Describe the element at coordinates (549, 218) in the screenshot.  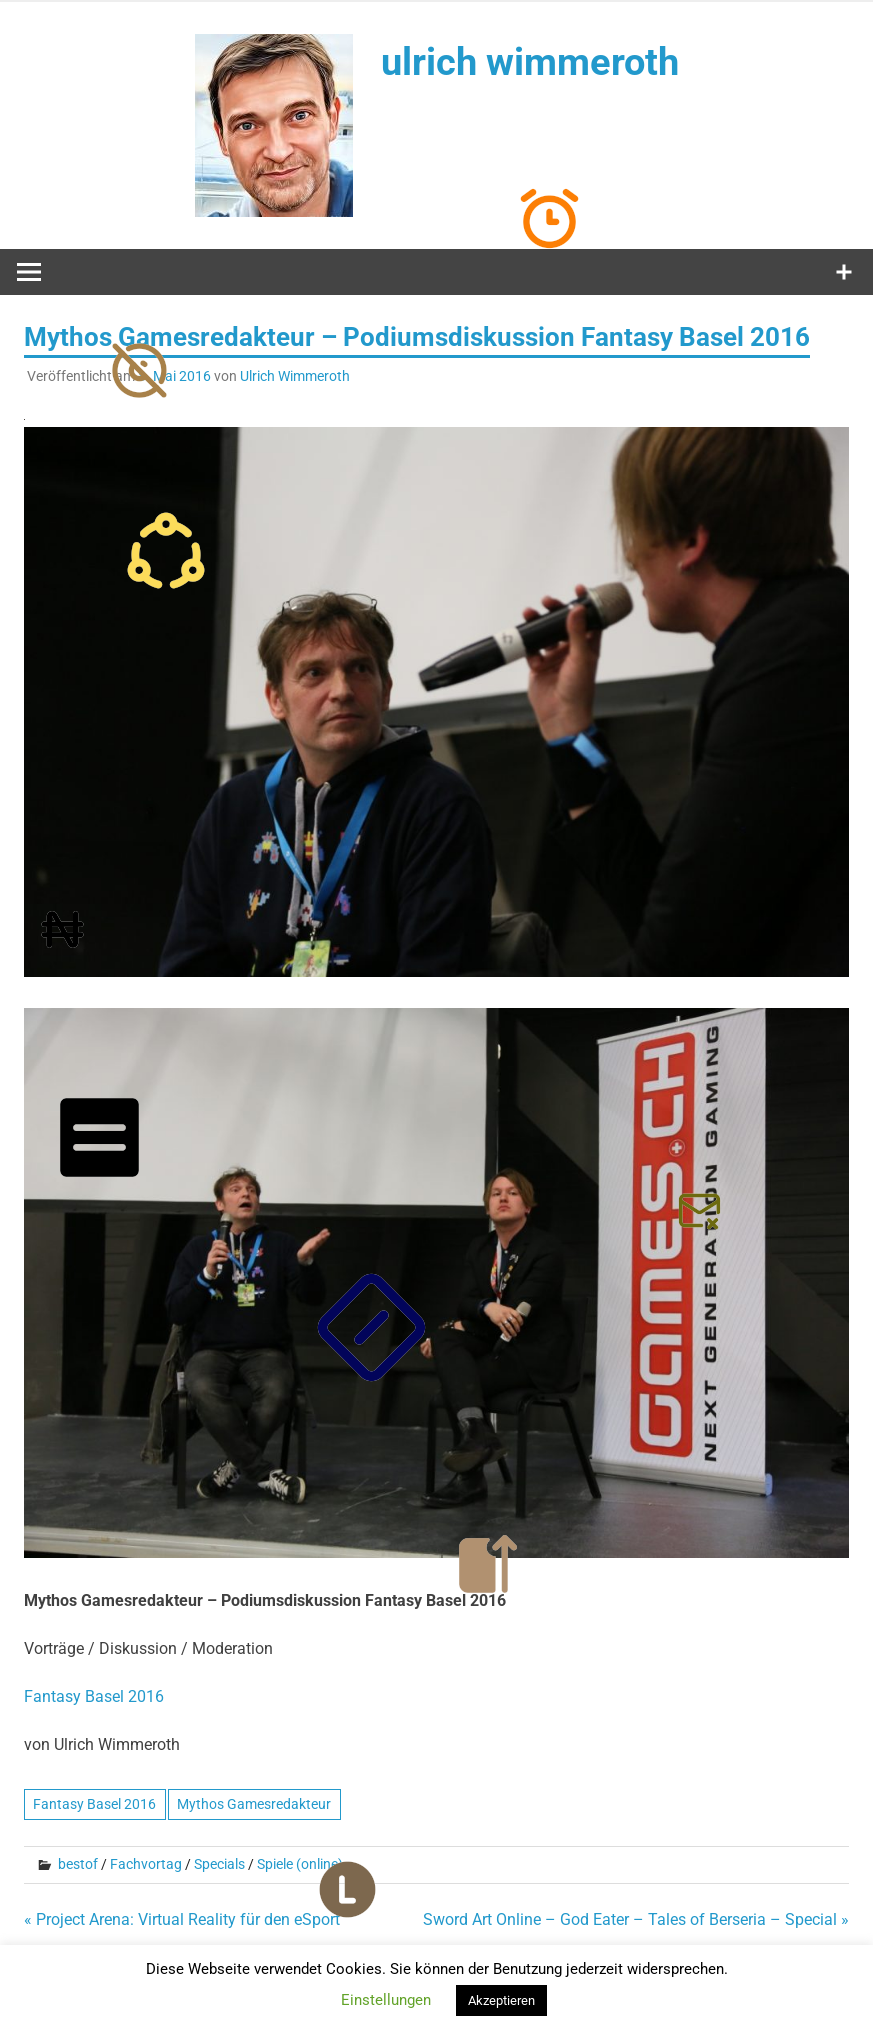
I see `set or view alarms` at that location.